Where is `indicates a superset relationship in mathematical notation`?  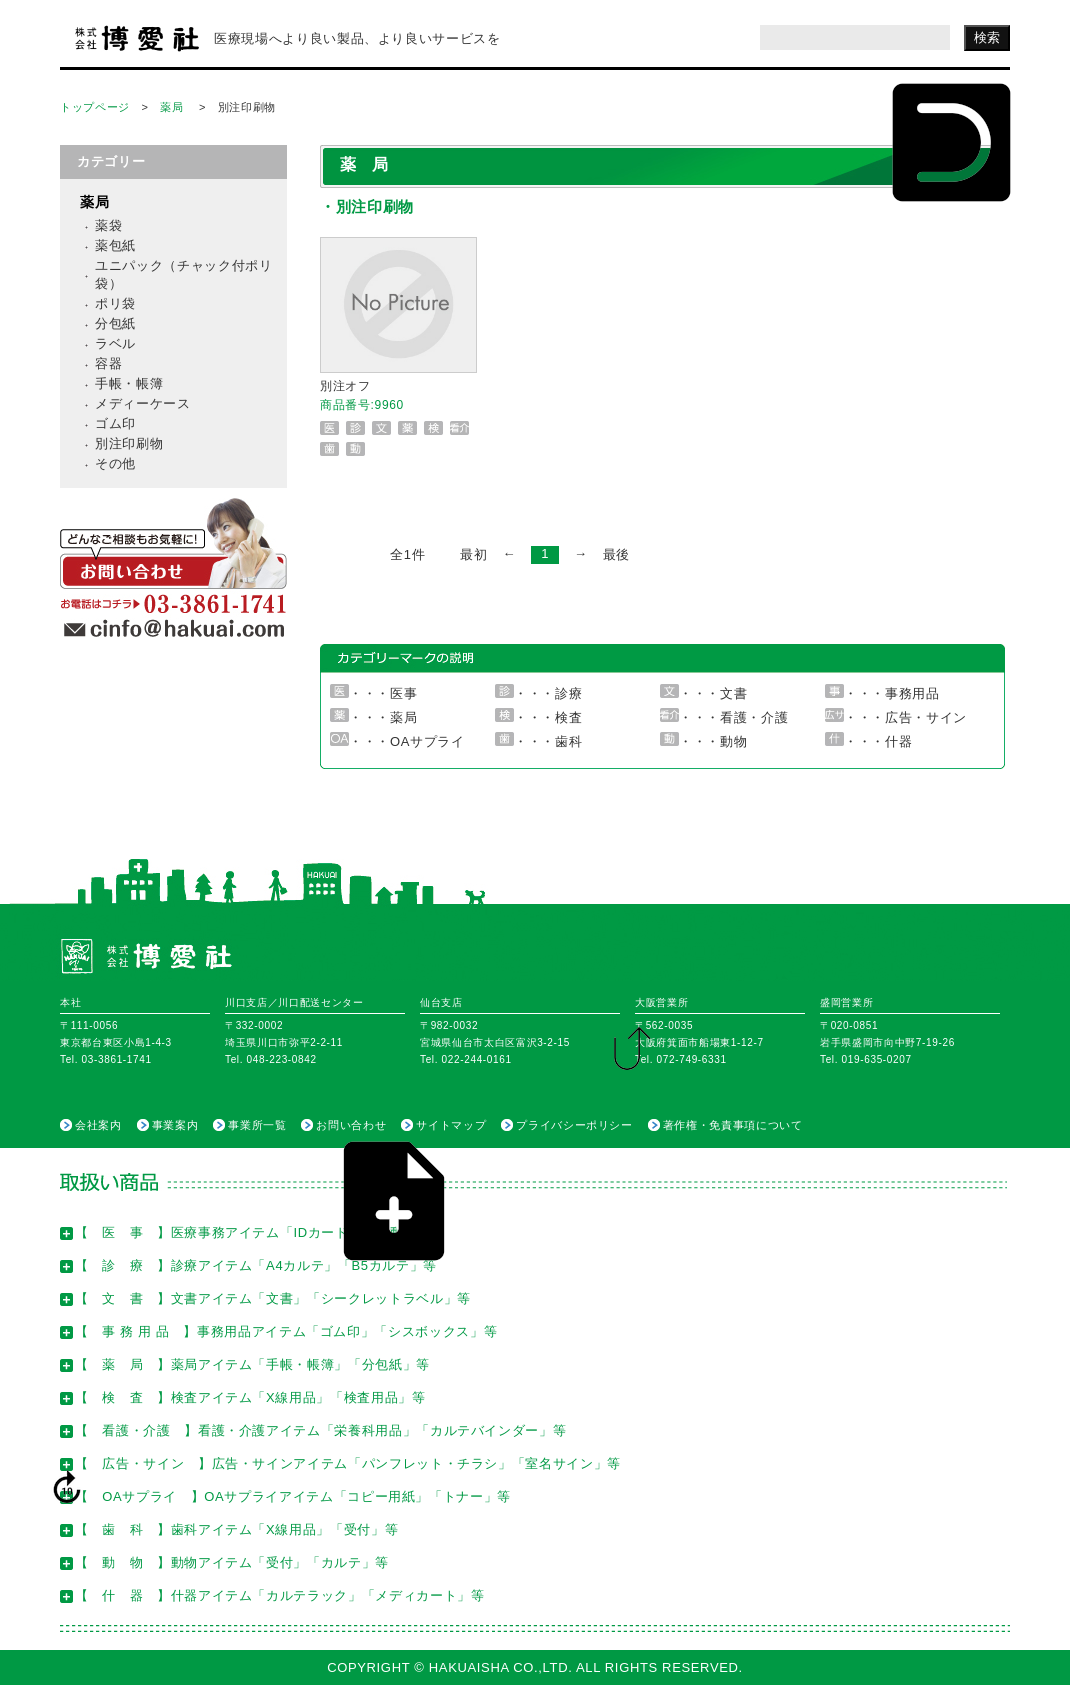 indicates a superset relationship in mathematical notation is located at coordinates (951, 142).